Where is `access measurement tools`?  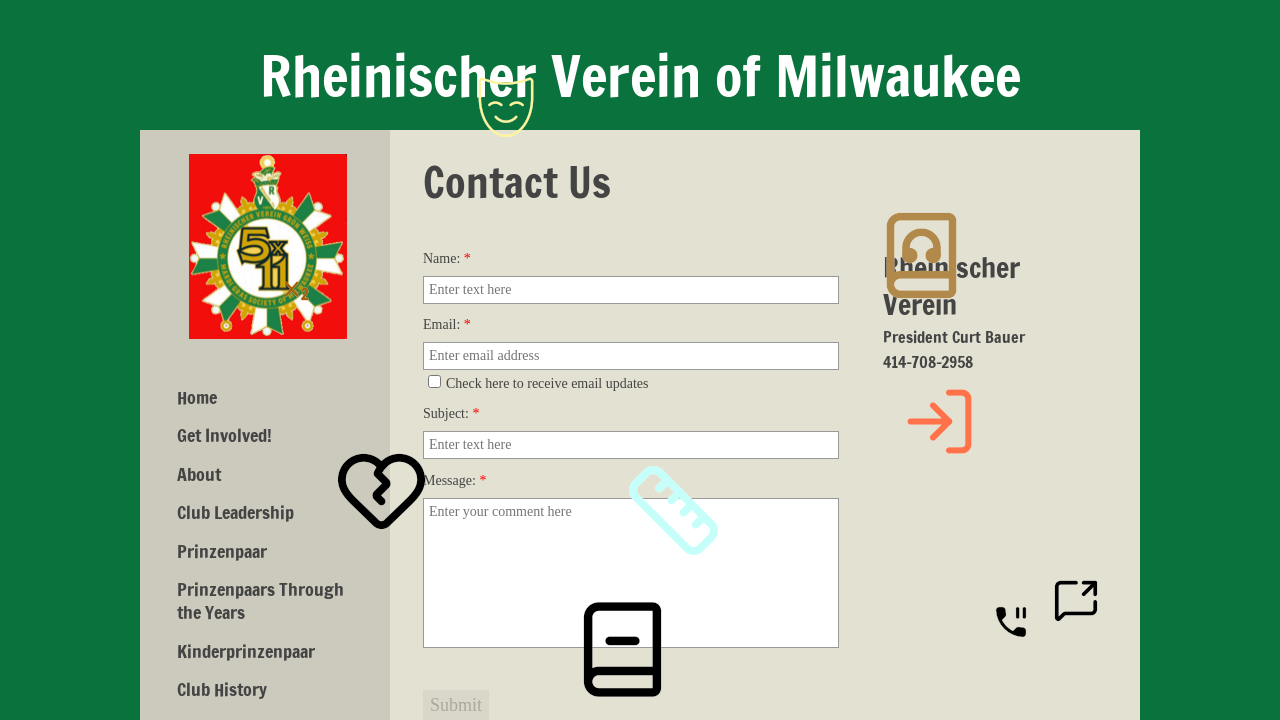
access measurement tools is located at coordinates (673, 510).